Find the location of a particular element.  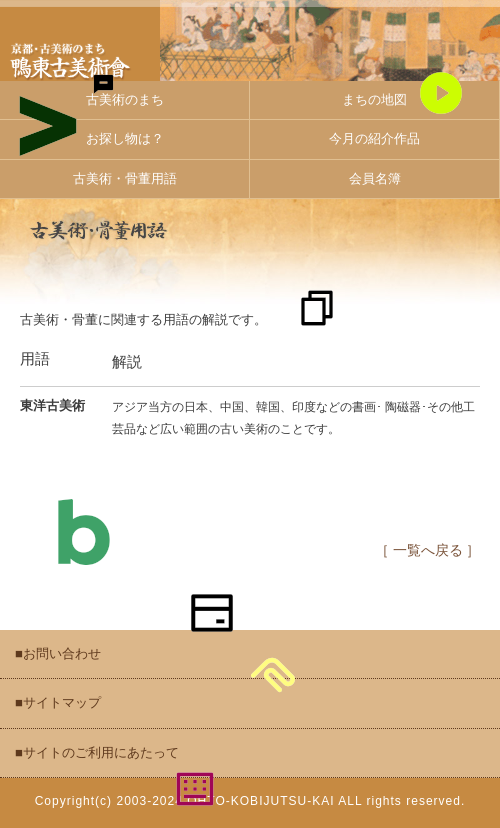

manage payment methods is located at coordinates (212, 613).